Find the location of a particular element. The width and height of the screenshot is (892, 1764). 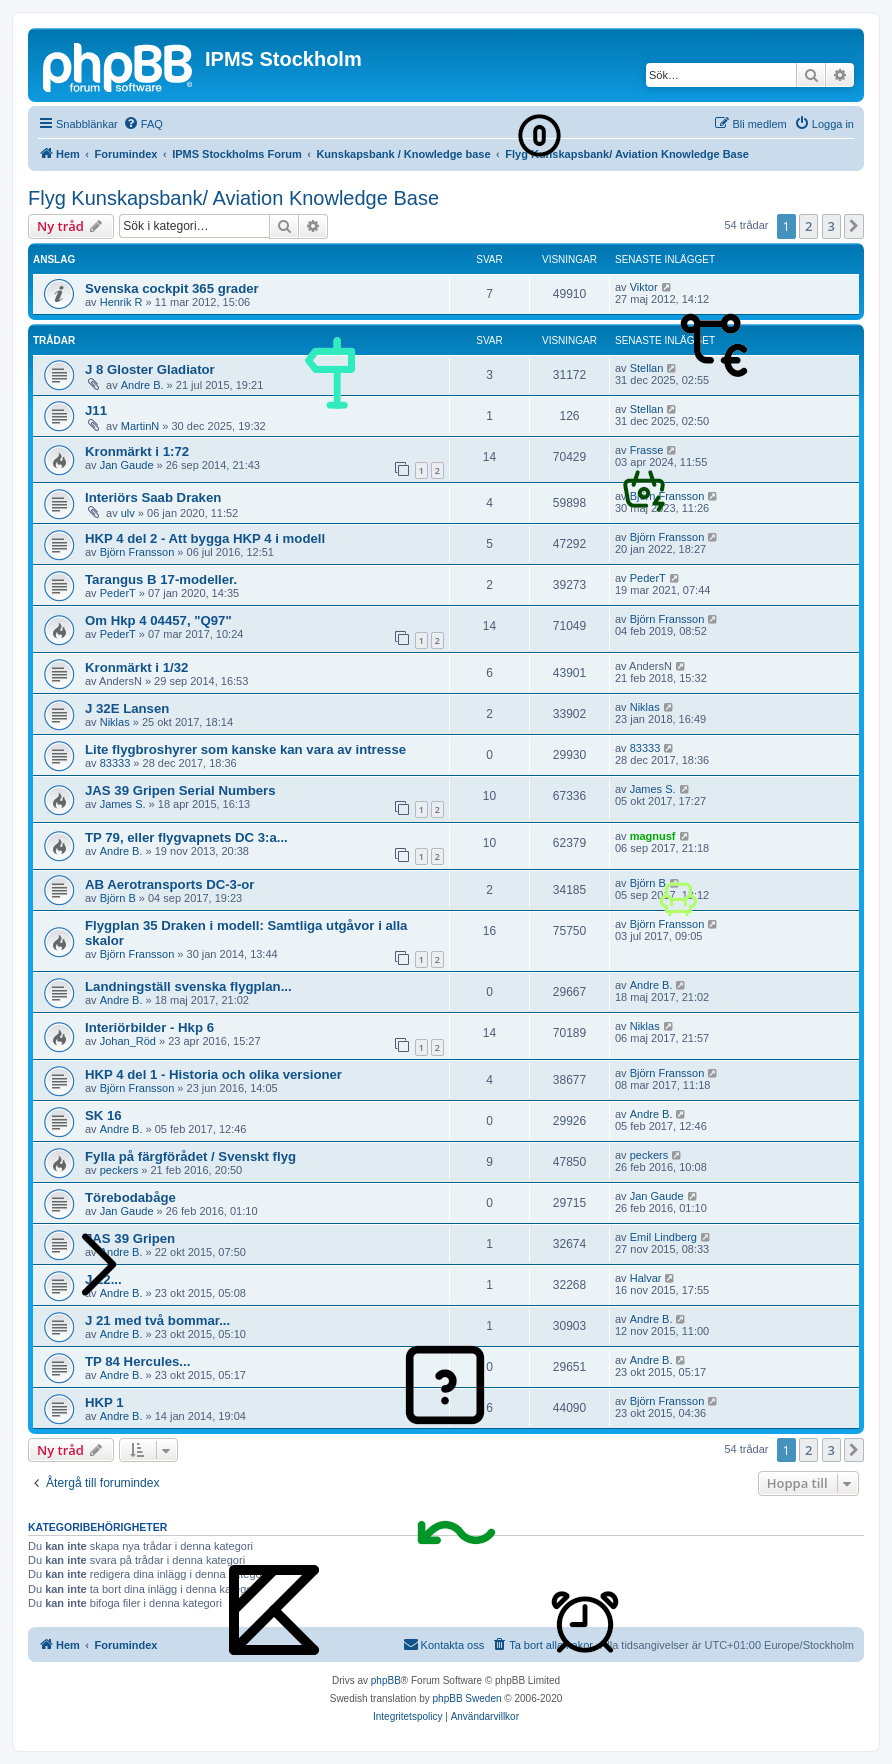

quick purchase or express checkout is located at coordinates (644, 489).